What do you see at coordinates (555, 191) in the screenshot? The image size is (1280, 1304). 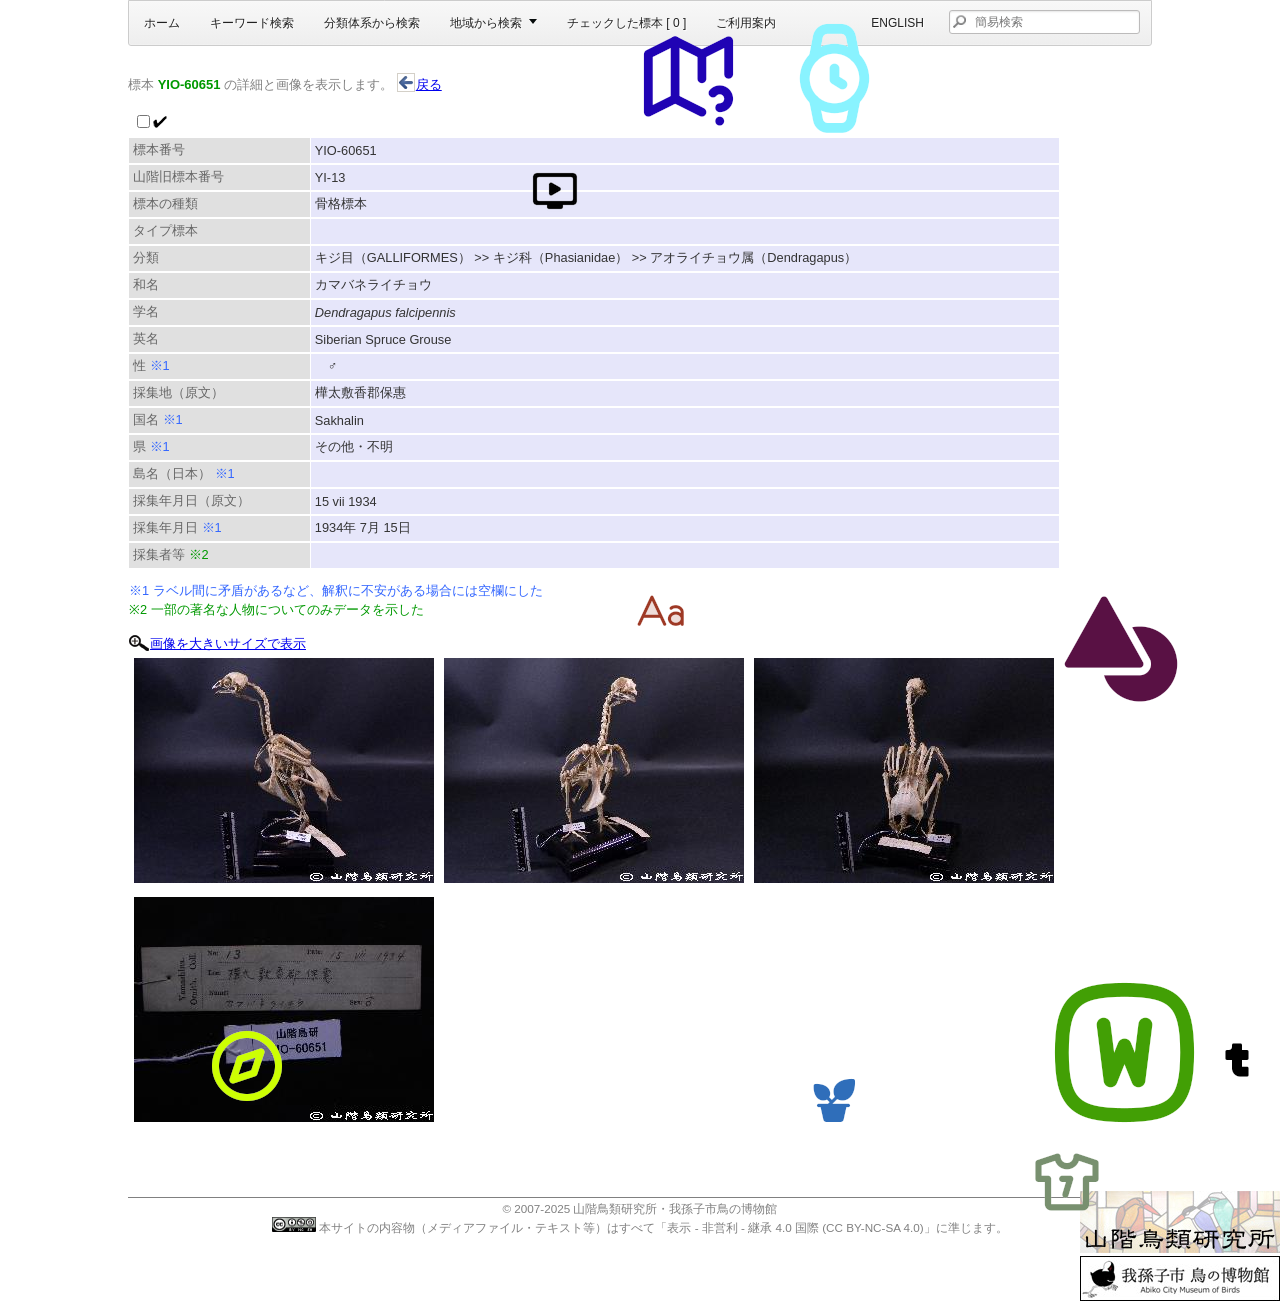 I see `access video on demand or streaming content` at bounding box center [555, 191].